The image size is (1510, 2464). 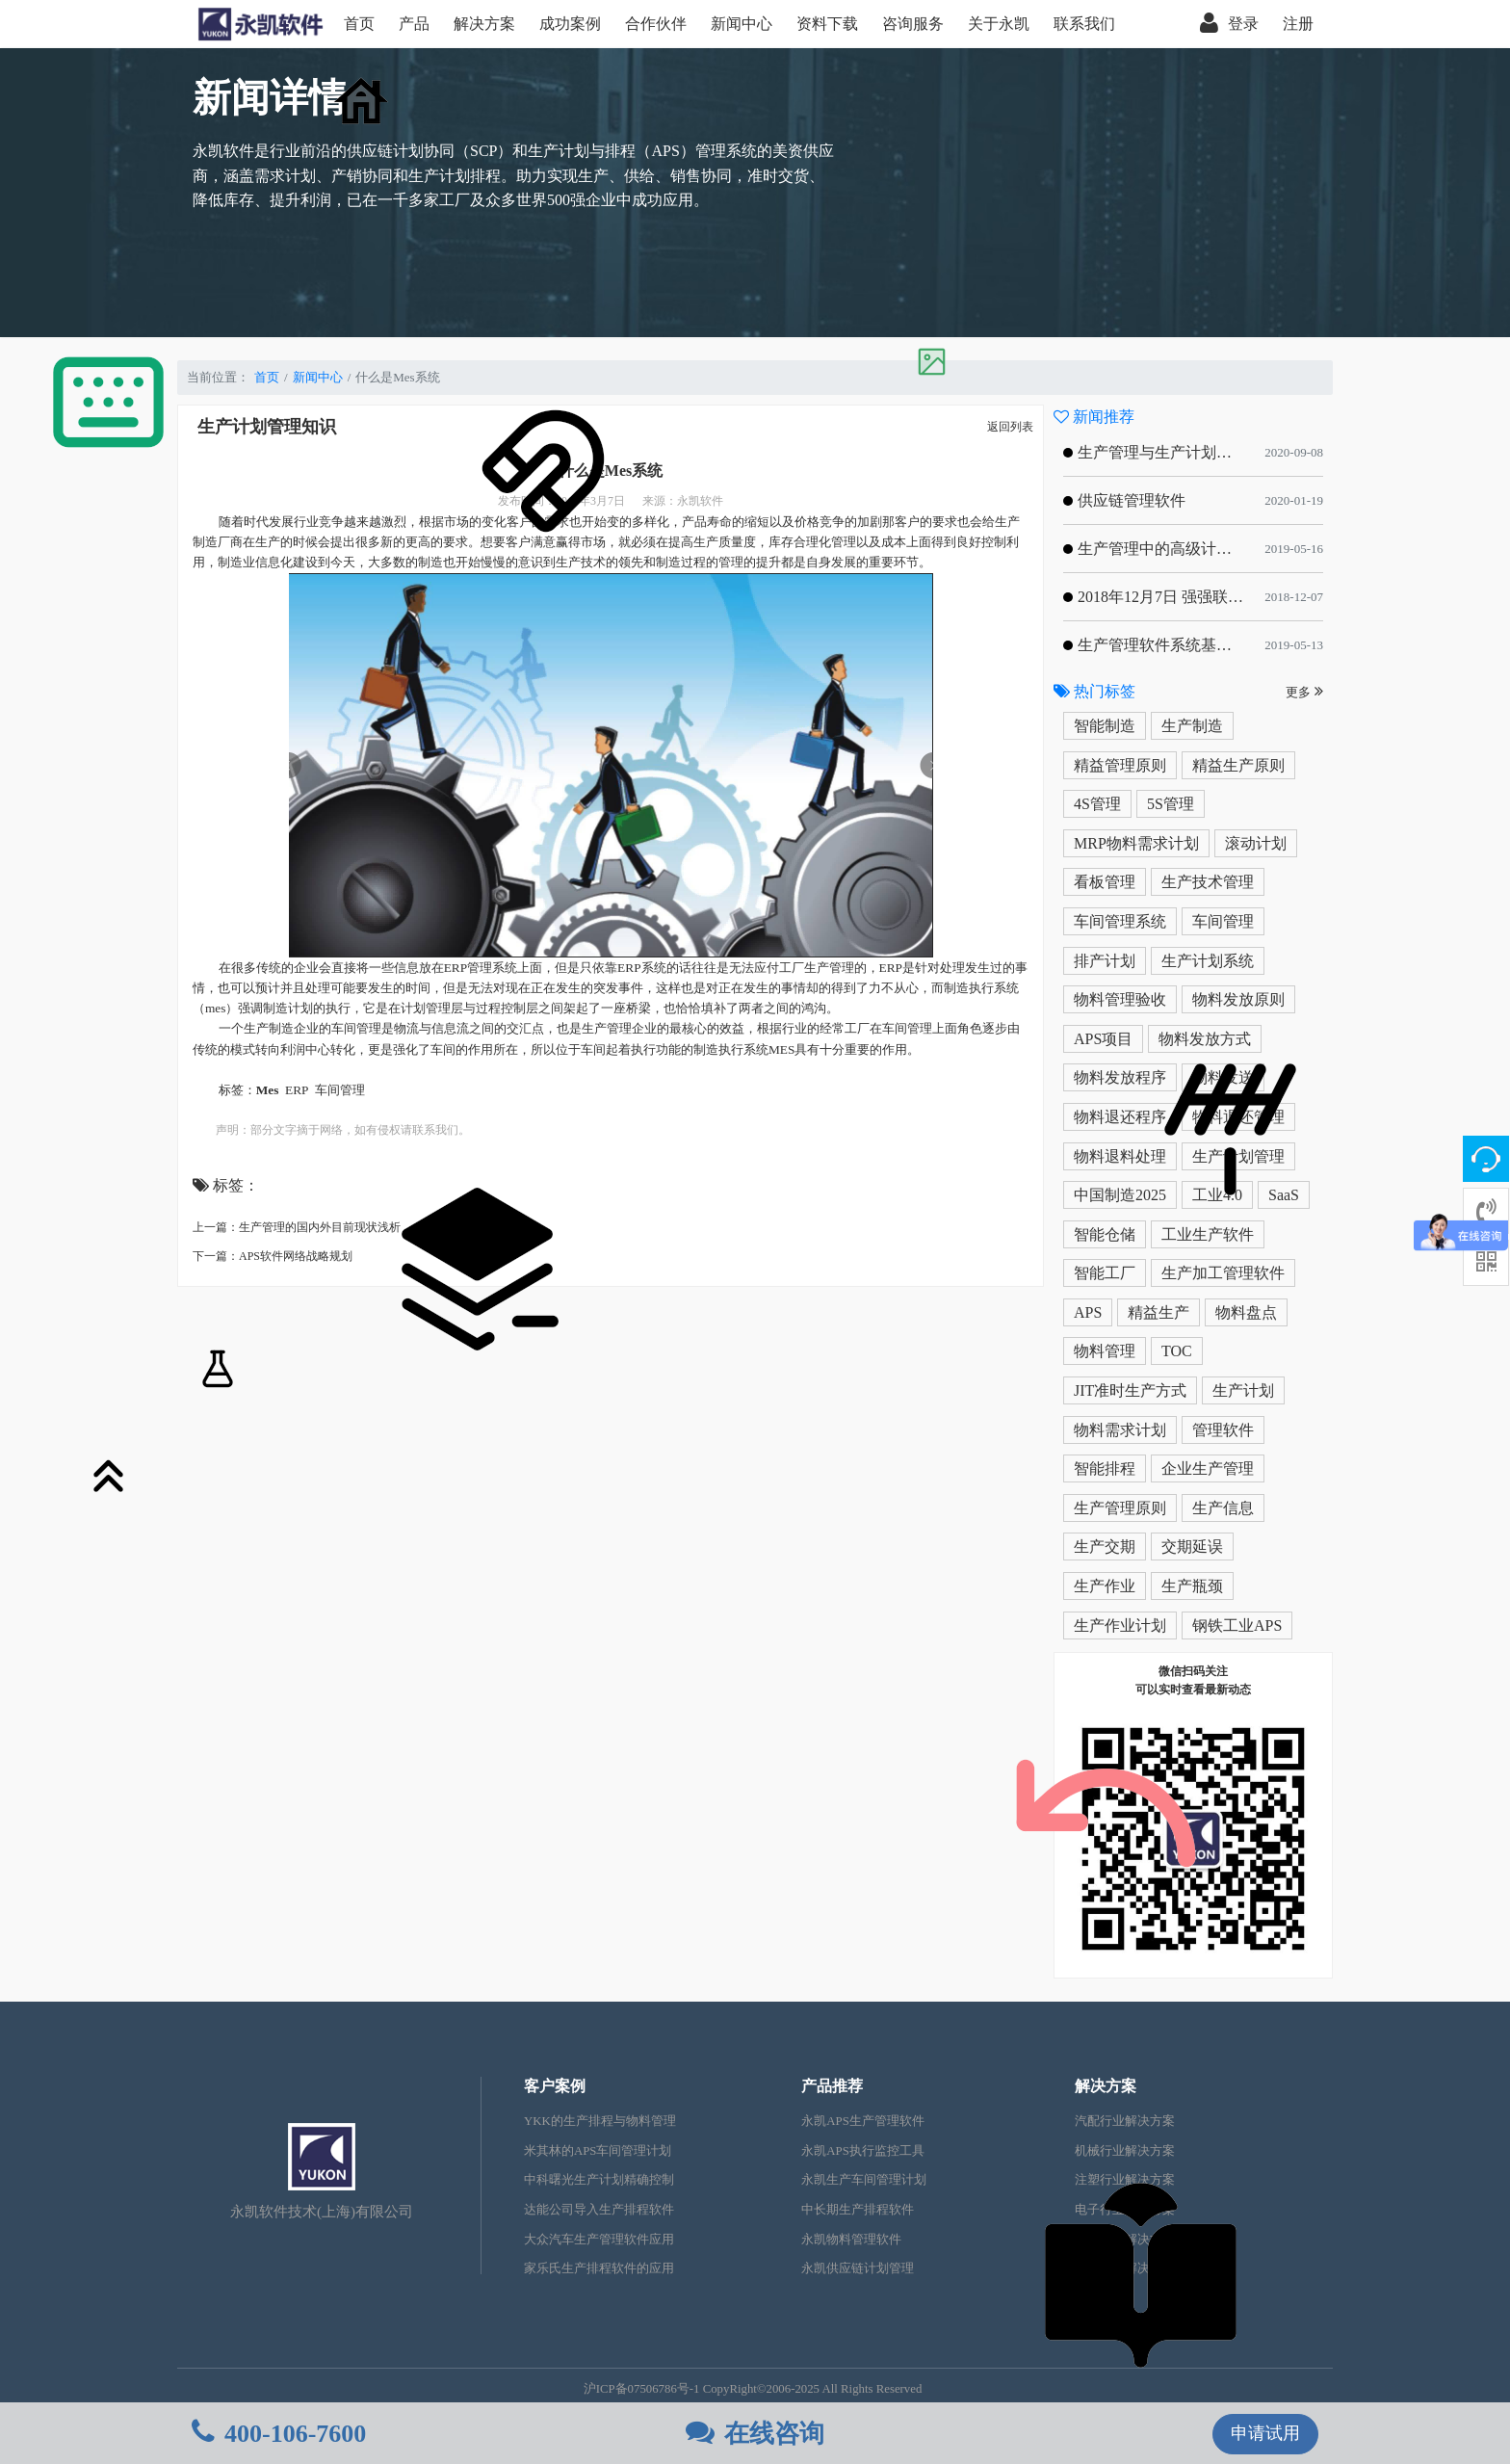 I want to click on navigate to home screen, so click(x=361, y=102).